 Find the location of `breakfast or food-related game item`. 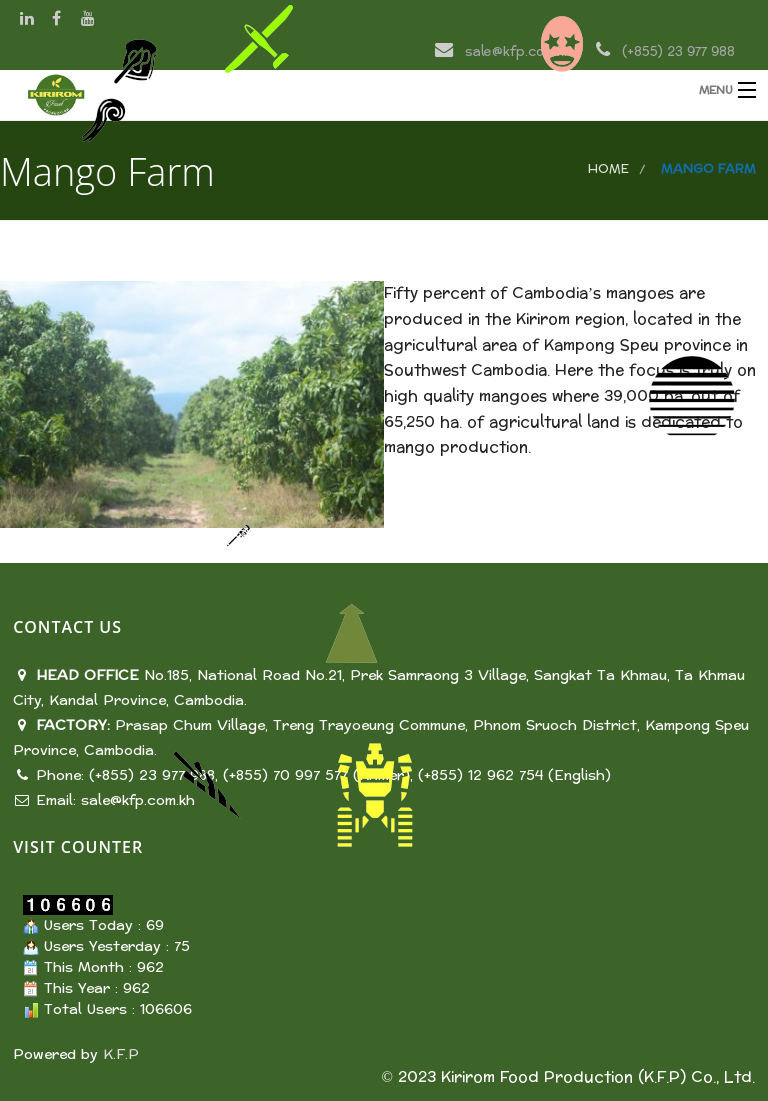

breakfast or food-related game item is located at coordinates (135, 61).